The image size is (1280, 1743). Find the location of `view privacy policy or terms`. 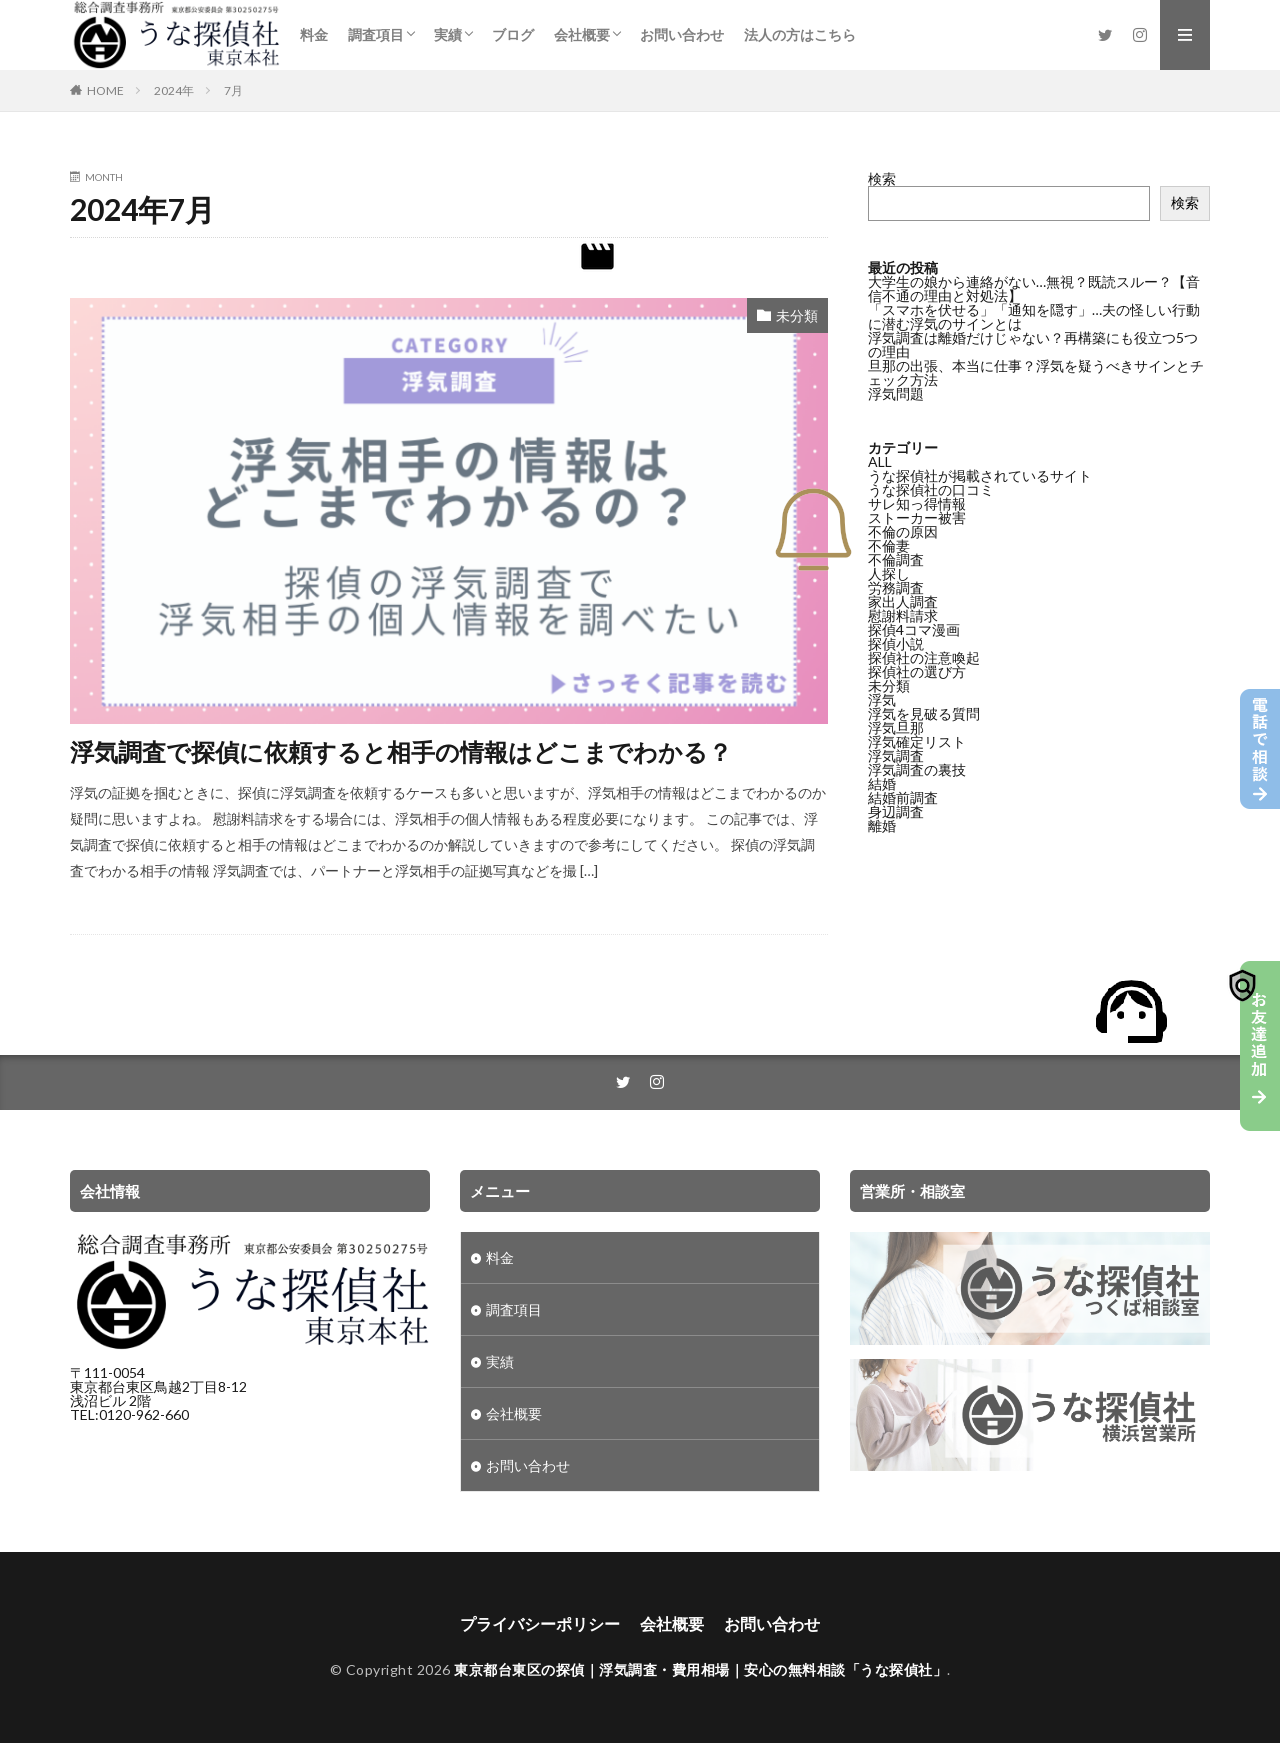

view privacy policy or terms is located at coordinates (1242, 985).